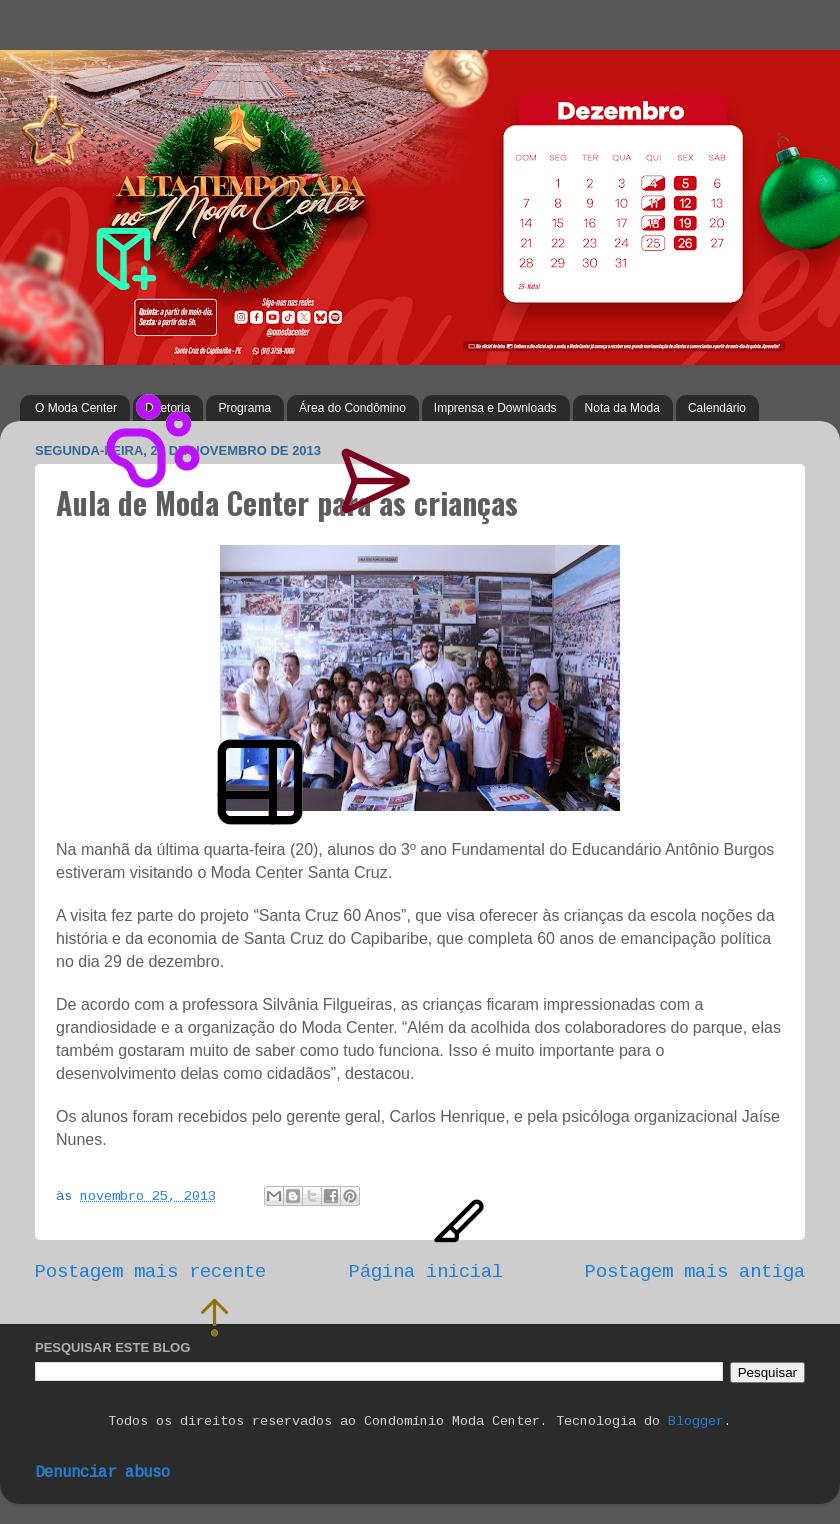  I want to click on upload from current location, so click(214, 1317).